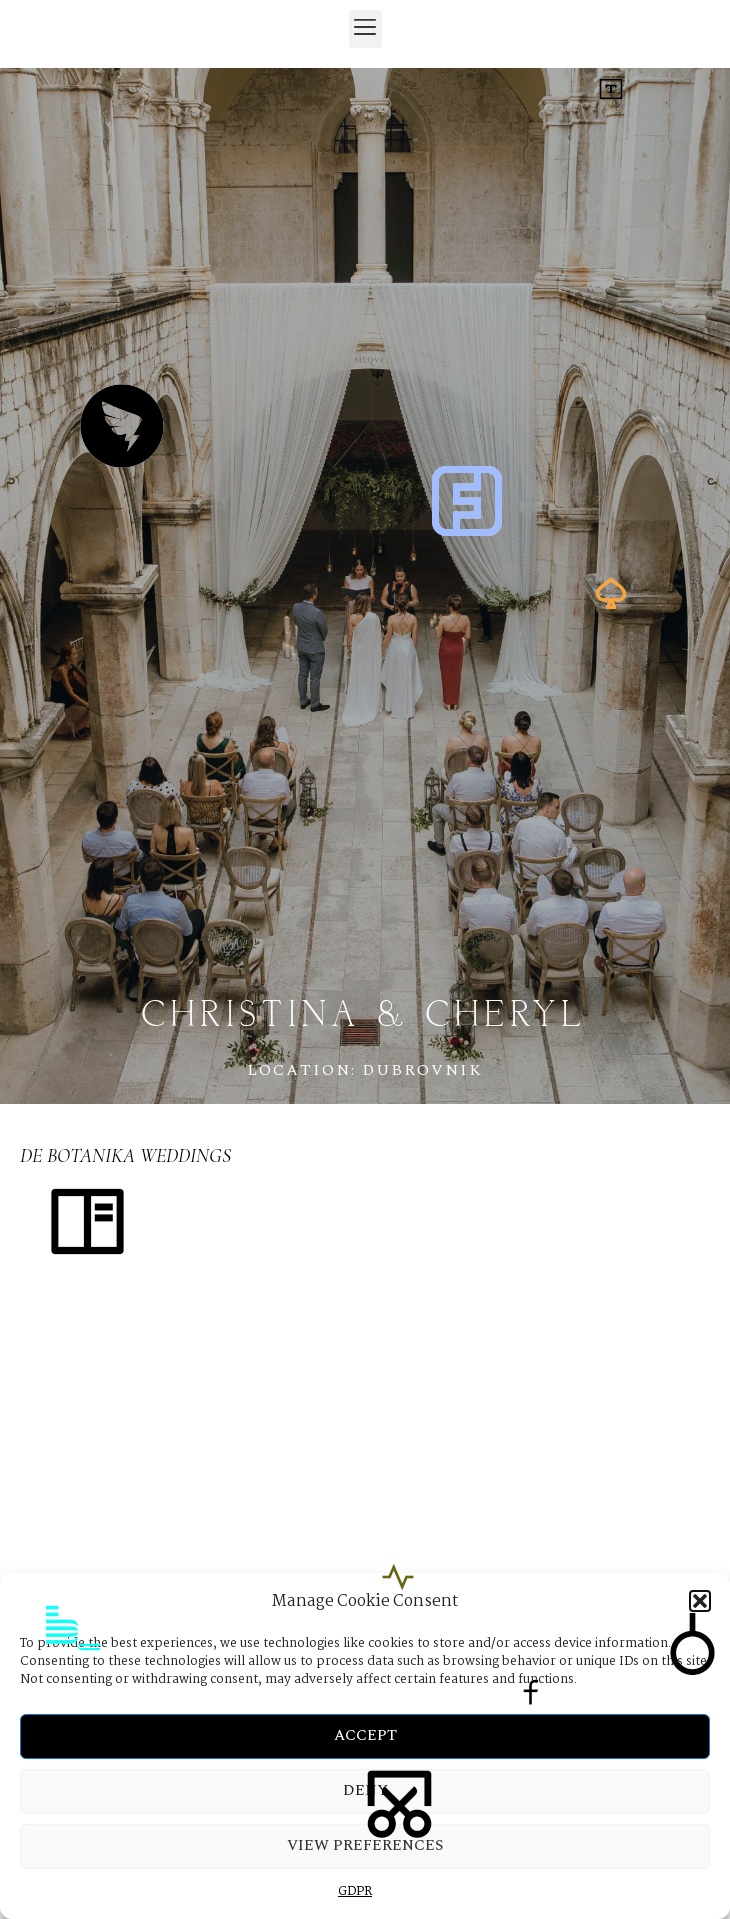 The image size is (730, 1919). Describe the element at coordinates (399, 1802) in the screenshot. I see `capture a screenshot` at that location.